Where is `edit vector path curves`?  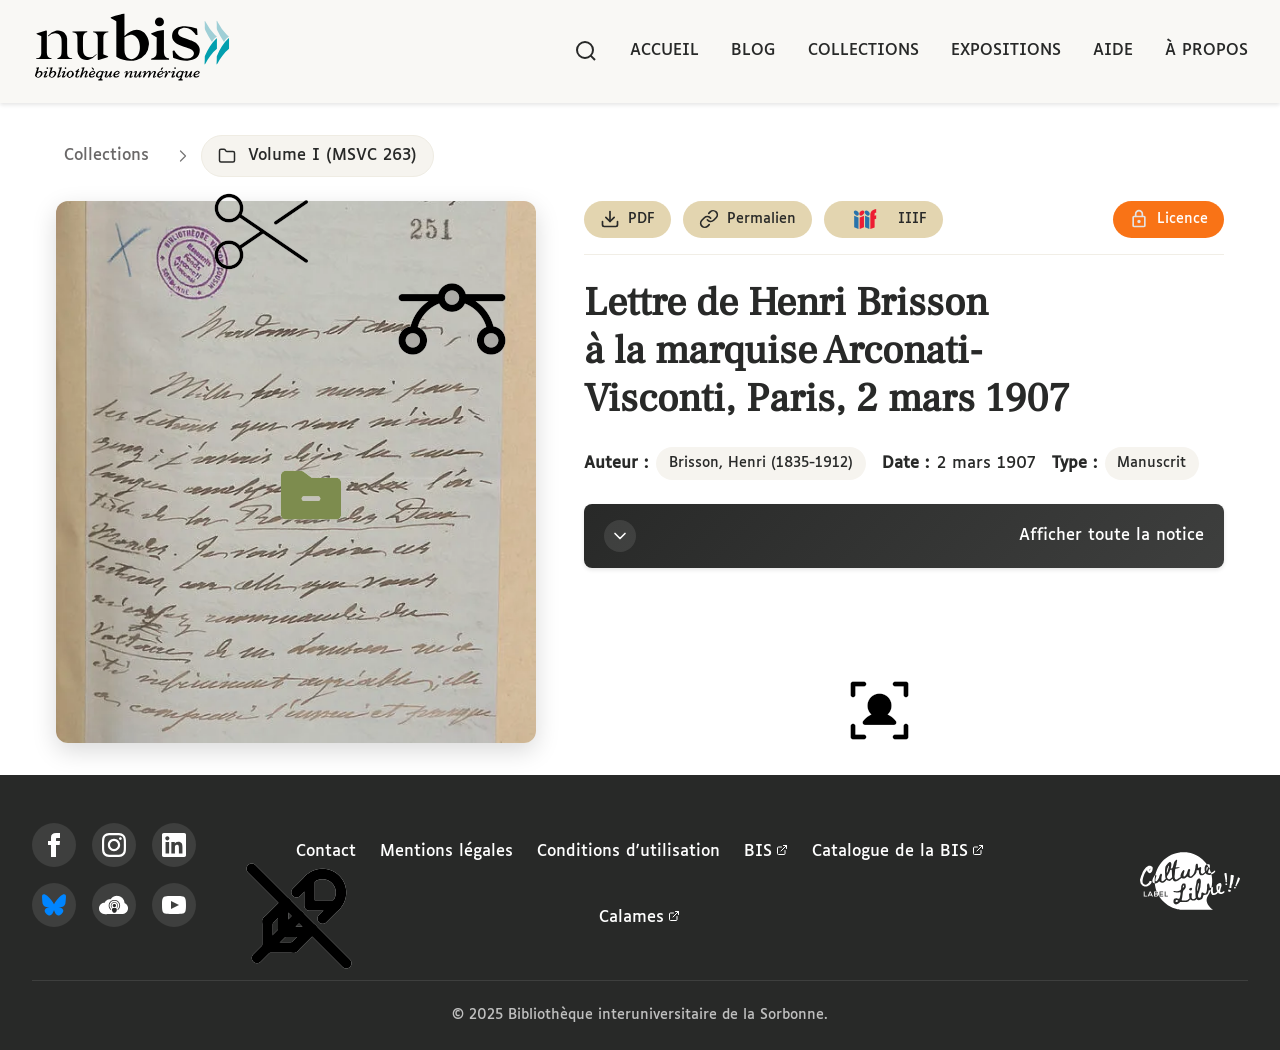
edit vector path curves is located at coordinates (452, 319).